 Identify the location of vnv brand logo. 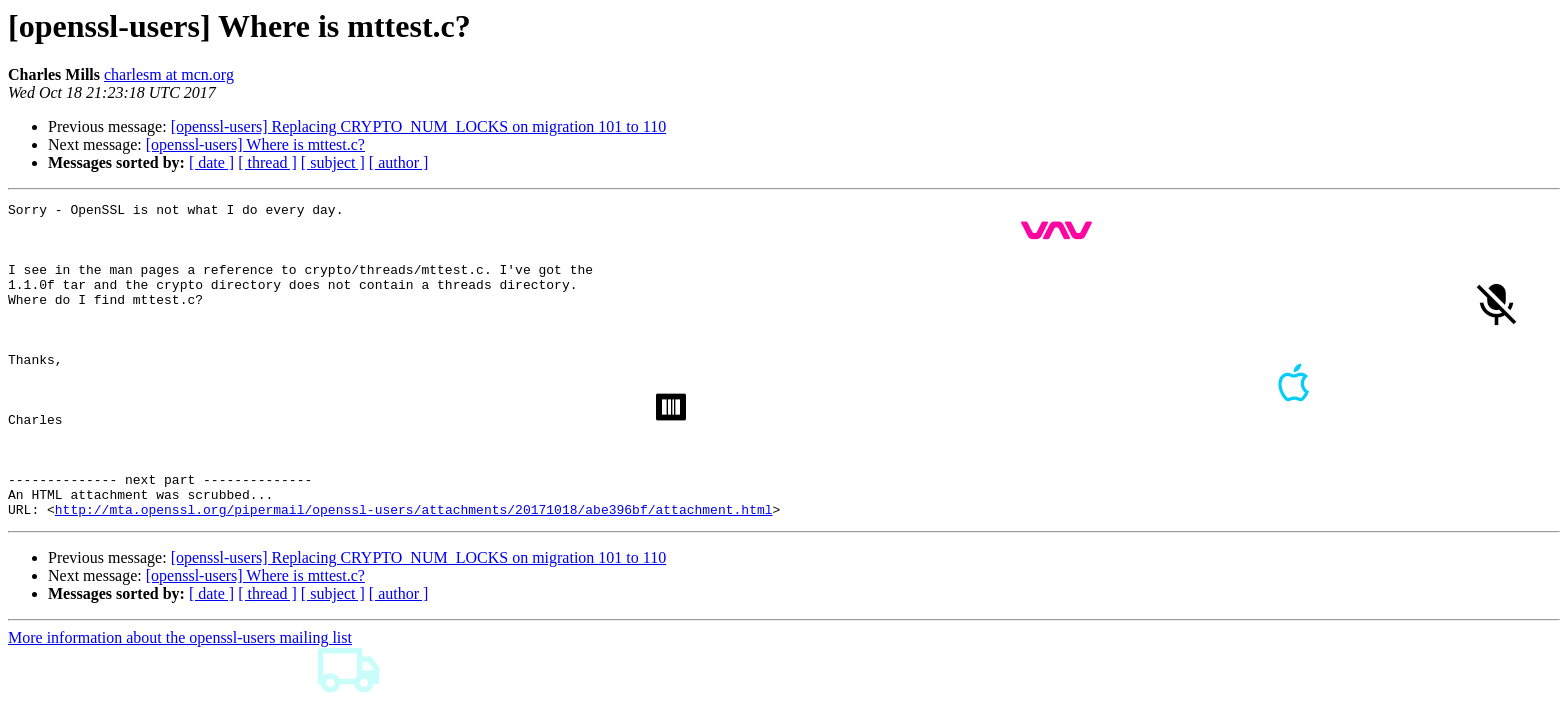
(1056, 228).